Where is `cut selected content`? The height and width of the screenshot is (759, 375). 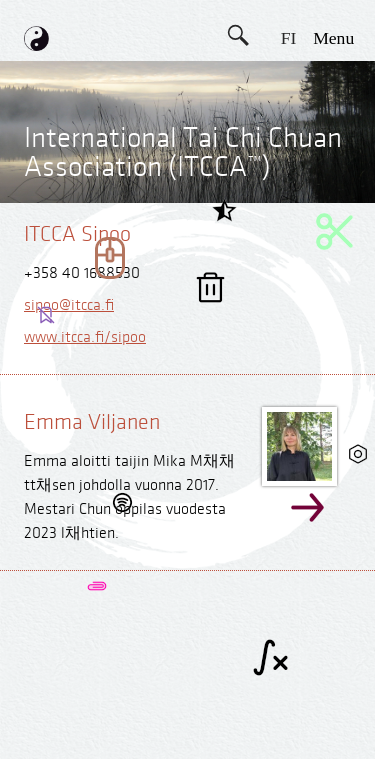
cut selected content is located at coordinates (336, 231).